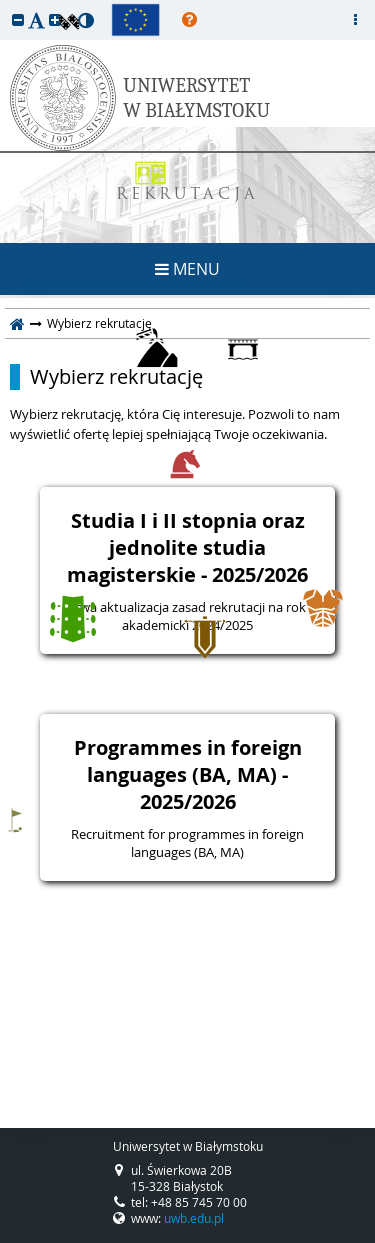 This screenshot has height=1243, width=375. What do you see at coordinates (323, 608) in the screenshot?
I see `equip torso armor piece` at bounding box center [323, 608].